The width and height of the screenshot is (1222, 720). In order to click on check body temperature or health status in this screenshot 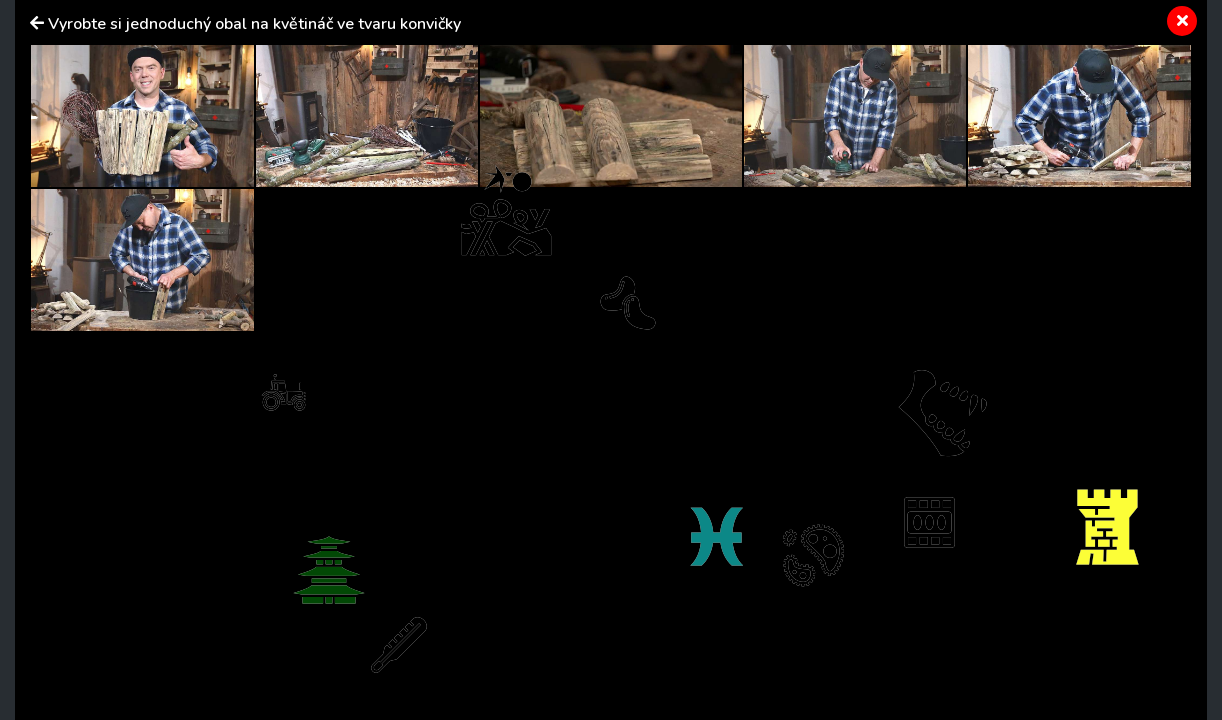, I will do `click(399, 645)`.